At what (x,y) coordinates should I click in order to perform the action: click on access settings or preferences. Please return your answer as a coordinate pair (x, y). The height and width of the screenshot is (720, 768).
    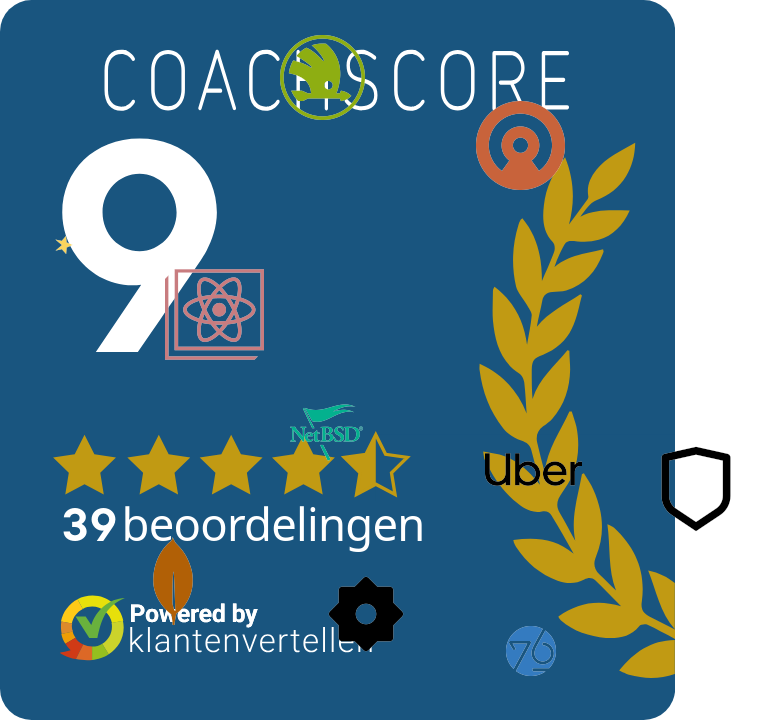
    Looking at the image, I should click on (366, 614).